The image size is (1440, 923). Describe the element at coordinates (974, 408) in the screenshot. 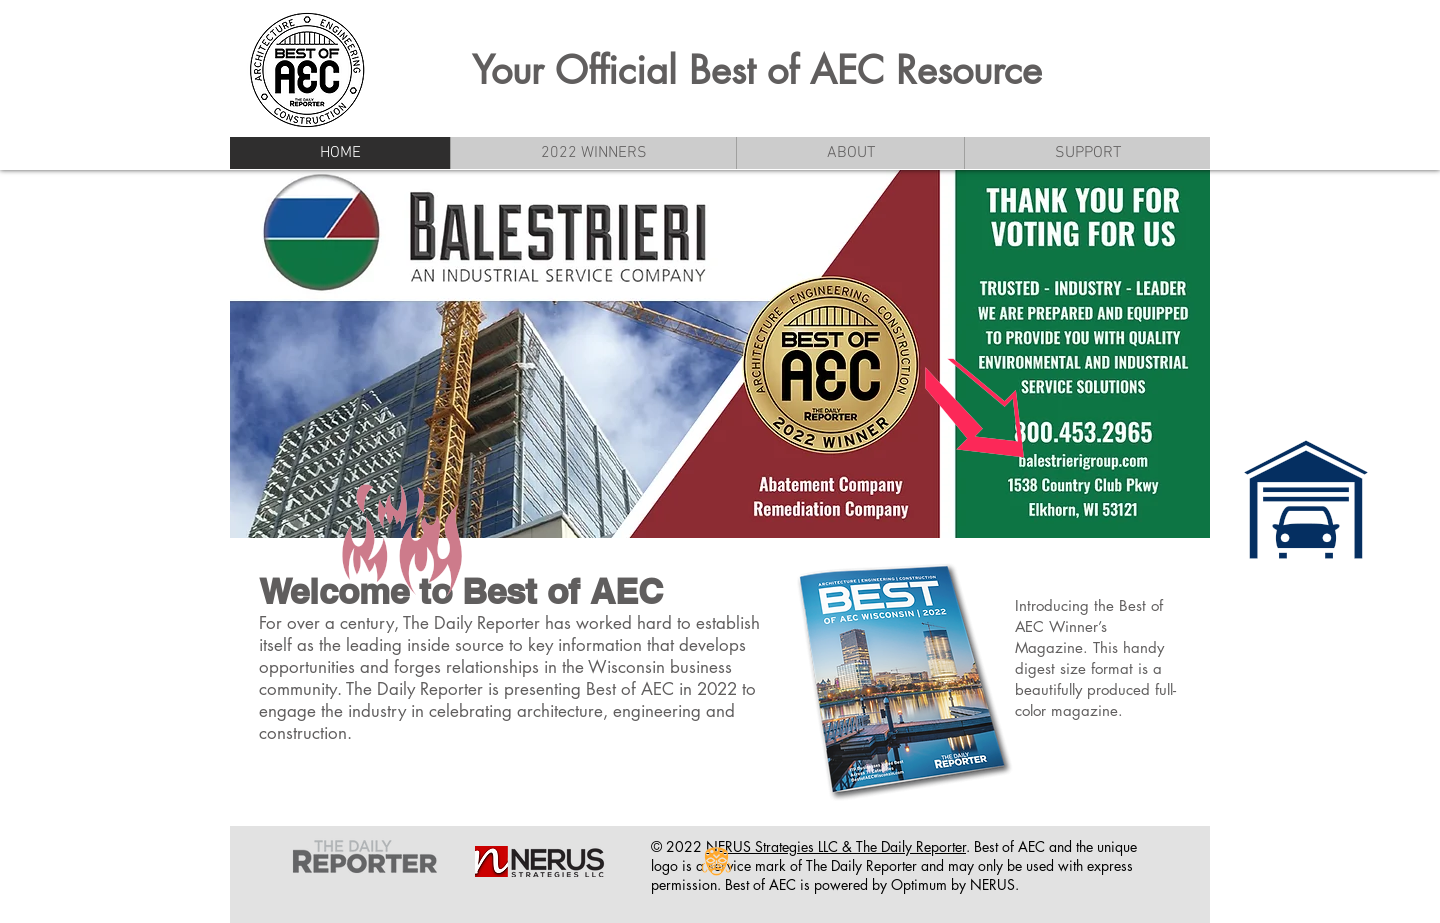

I see `move object to bottom-right corner` at that location.